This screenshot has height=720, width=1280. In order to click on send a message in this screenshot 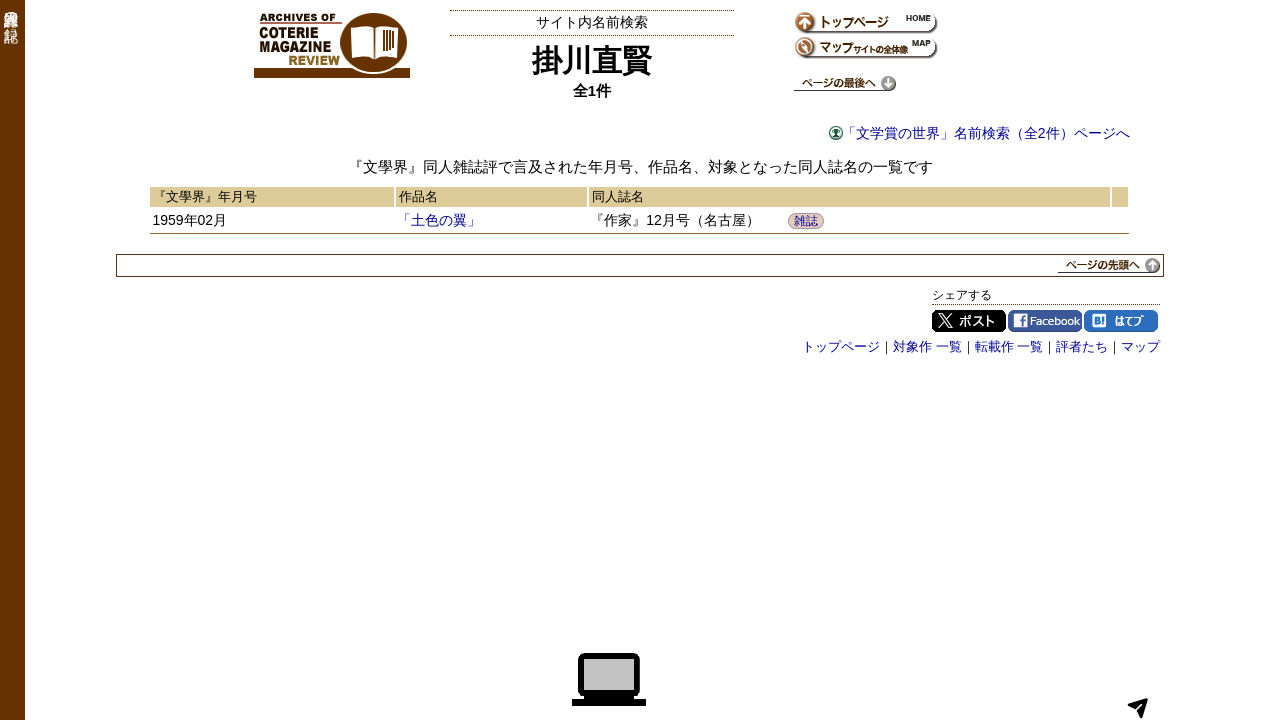, I will do `click(1138, 707)`.